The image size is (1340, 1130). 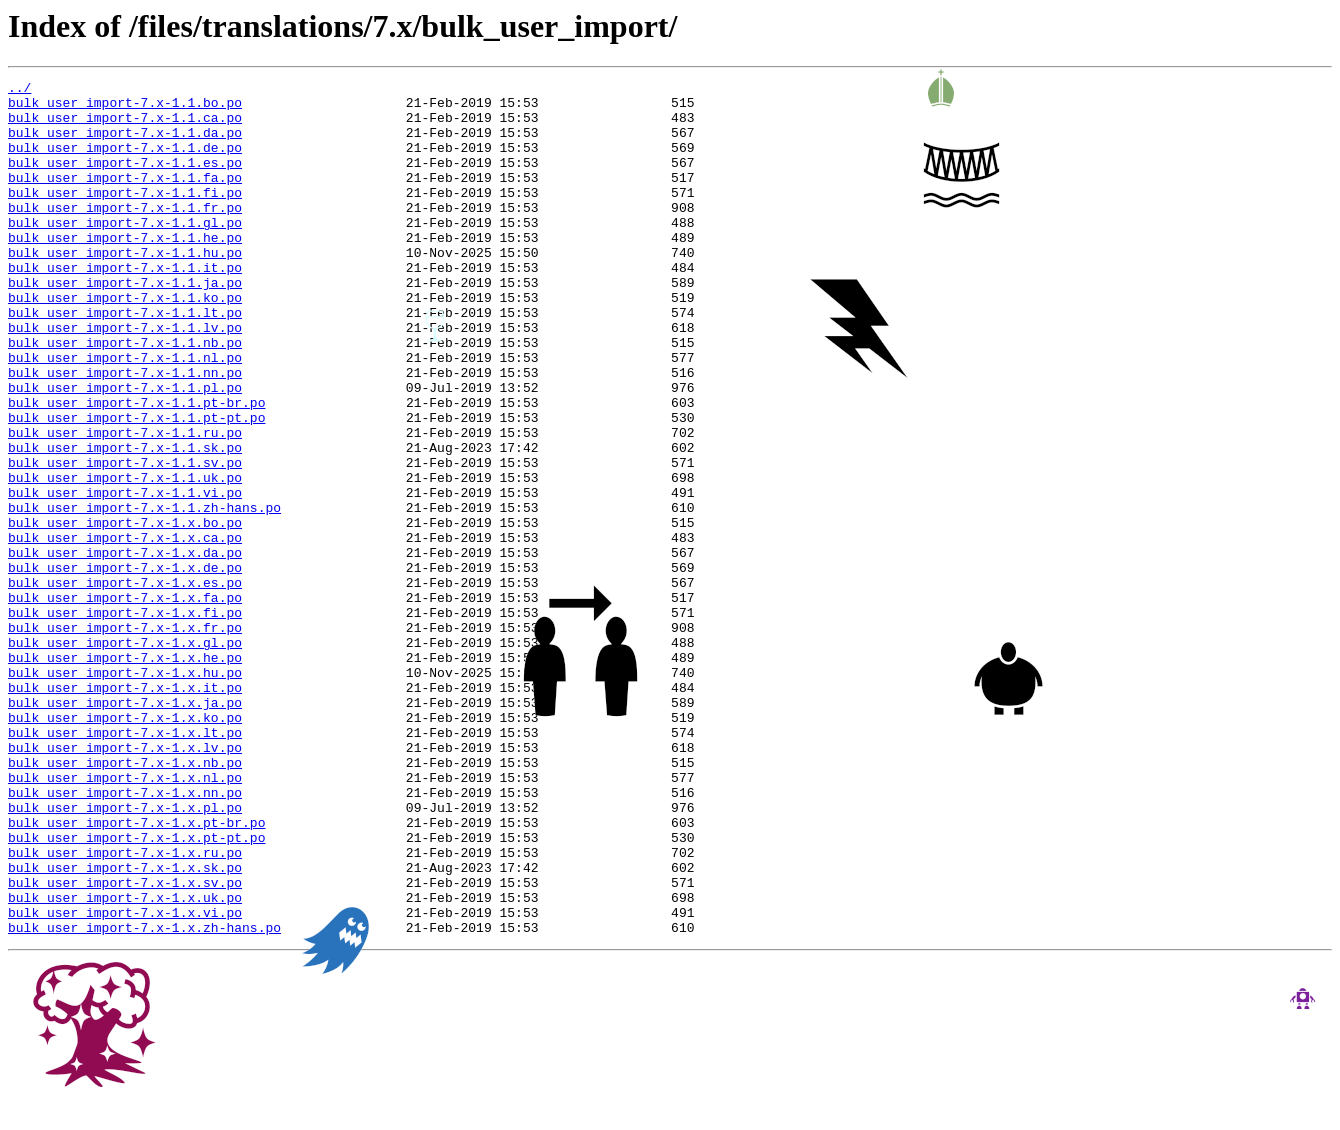 What do you see at coordinates (580, 652) in the screenshot?
I see `skip to the next player's turn` at bounding box center [580, 652].